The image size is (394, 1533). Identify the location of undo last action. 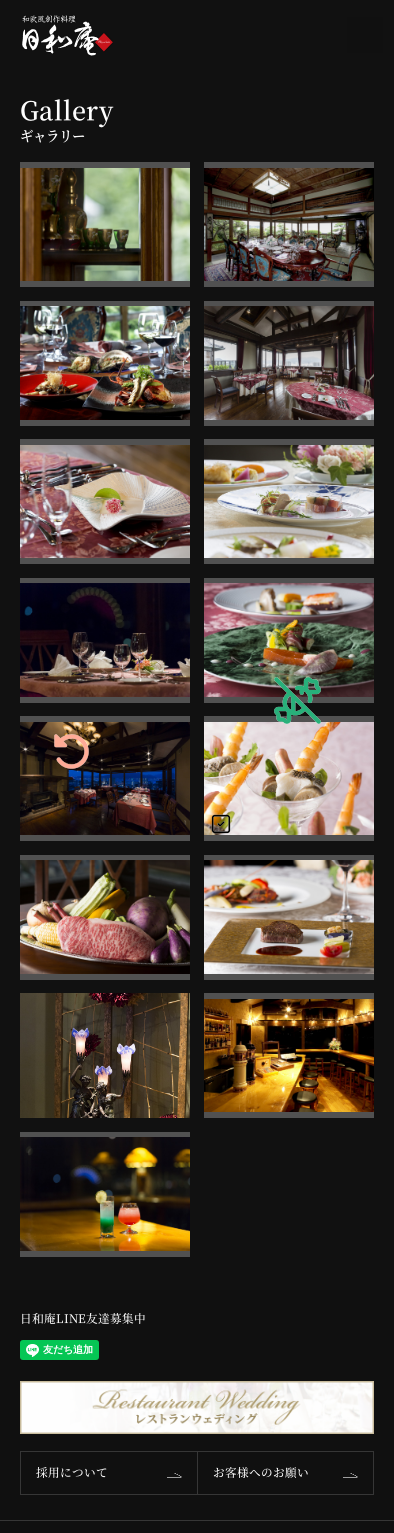
(71, 751).